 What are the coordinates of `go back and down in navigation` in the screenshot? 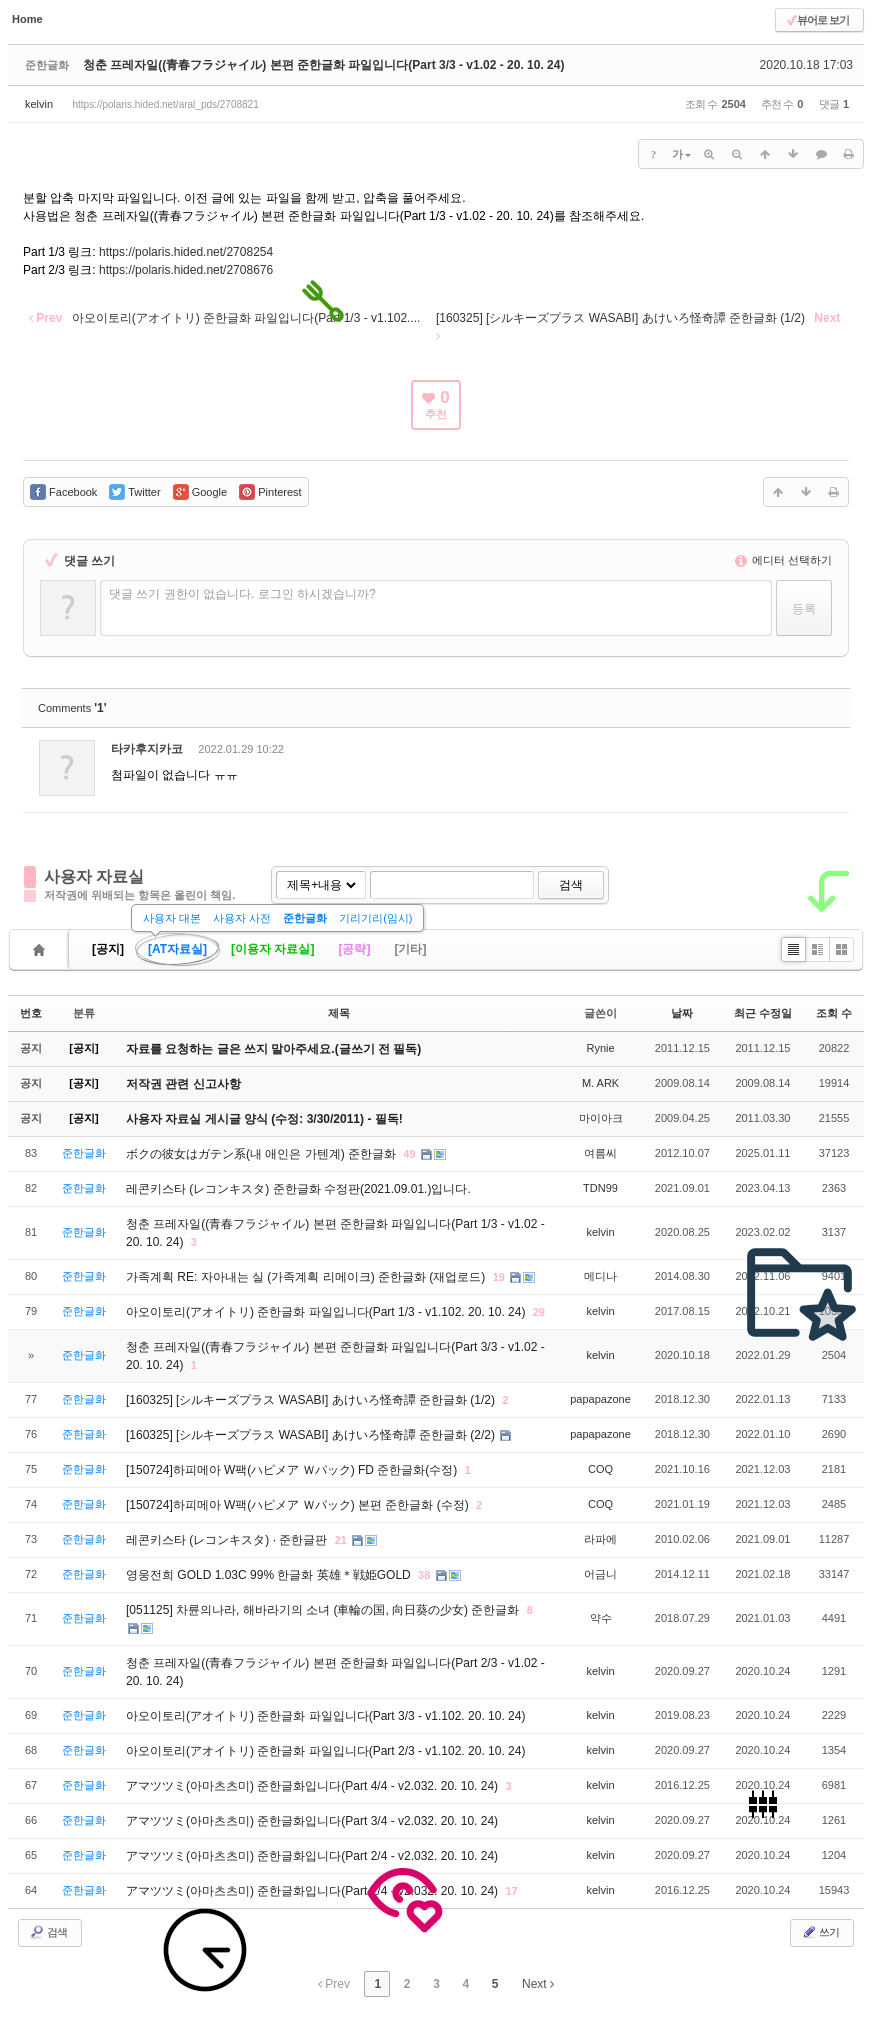 It's located at (830, 890).